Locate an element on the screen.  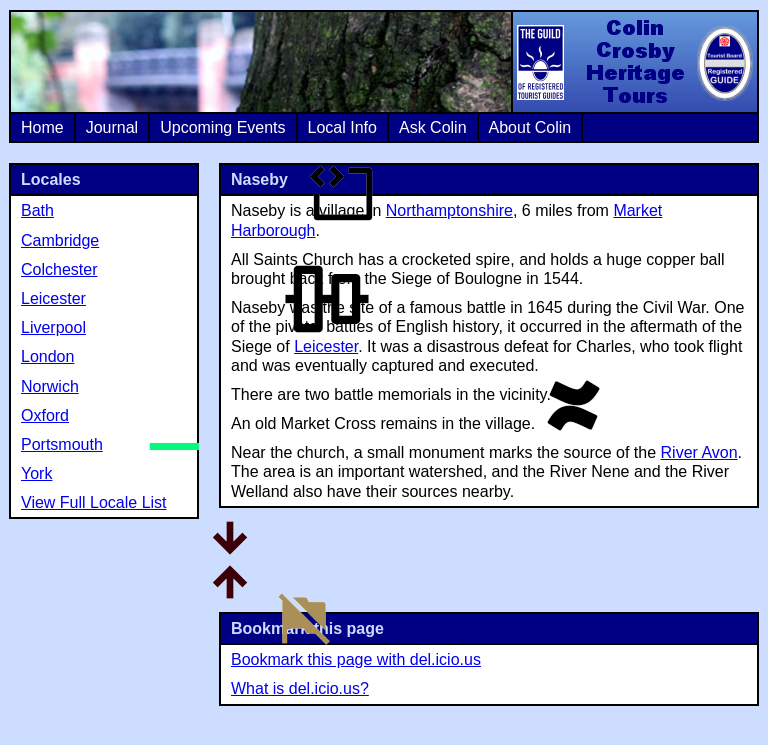
collapse content vertically is located at coordinates (230, 560).